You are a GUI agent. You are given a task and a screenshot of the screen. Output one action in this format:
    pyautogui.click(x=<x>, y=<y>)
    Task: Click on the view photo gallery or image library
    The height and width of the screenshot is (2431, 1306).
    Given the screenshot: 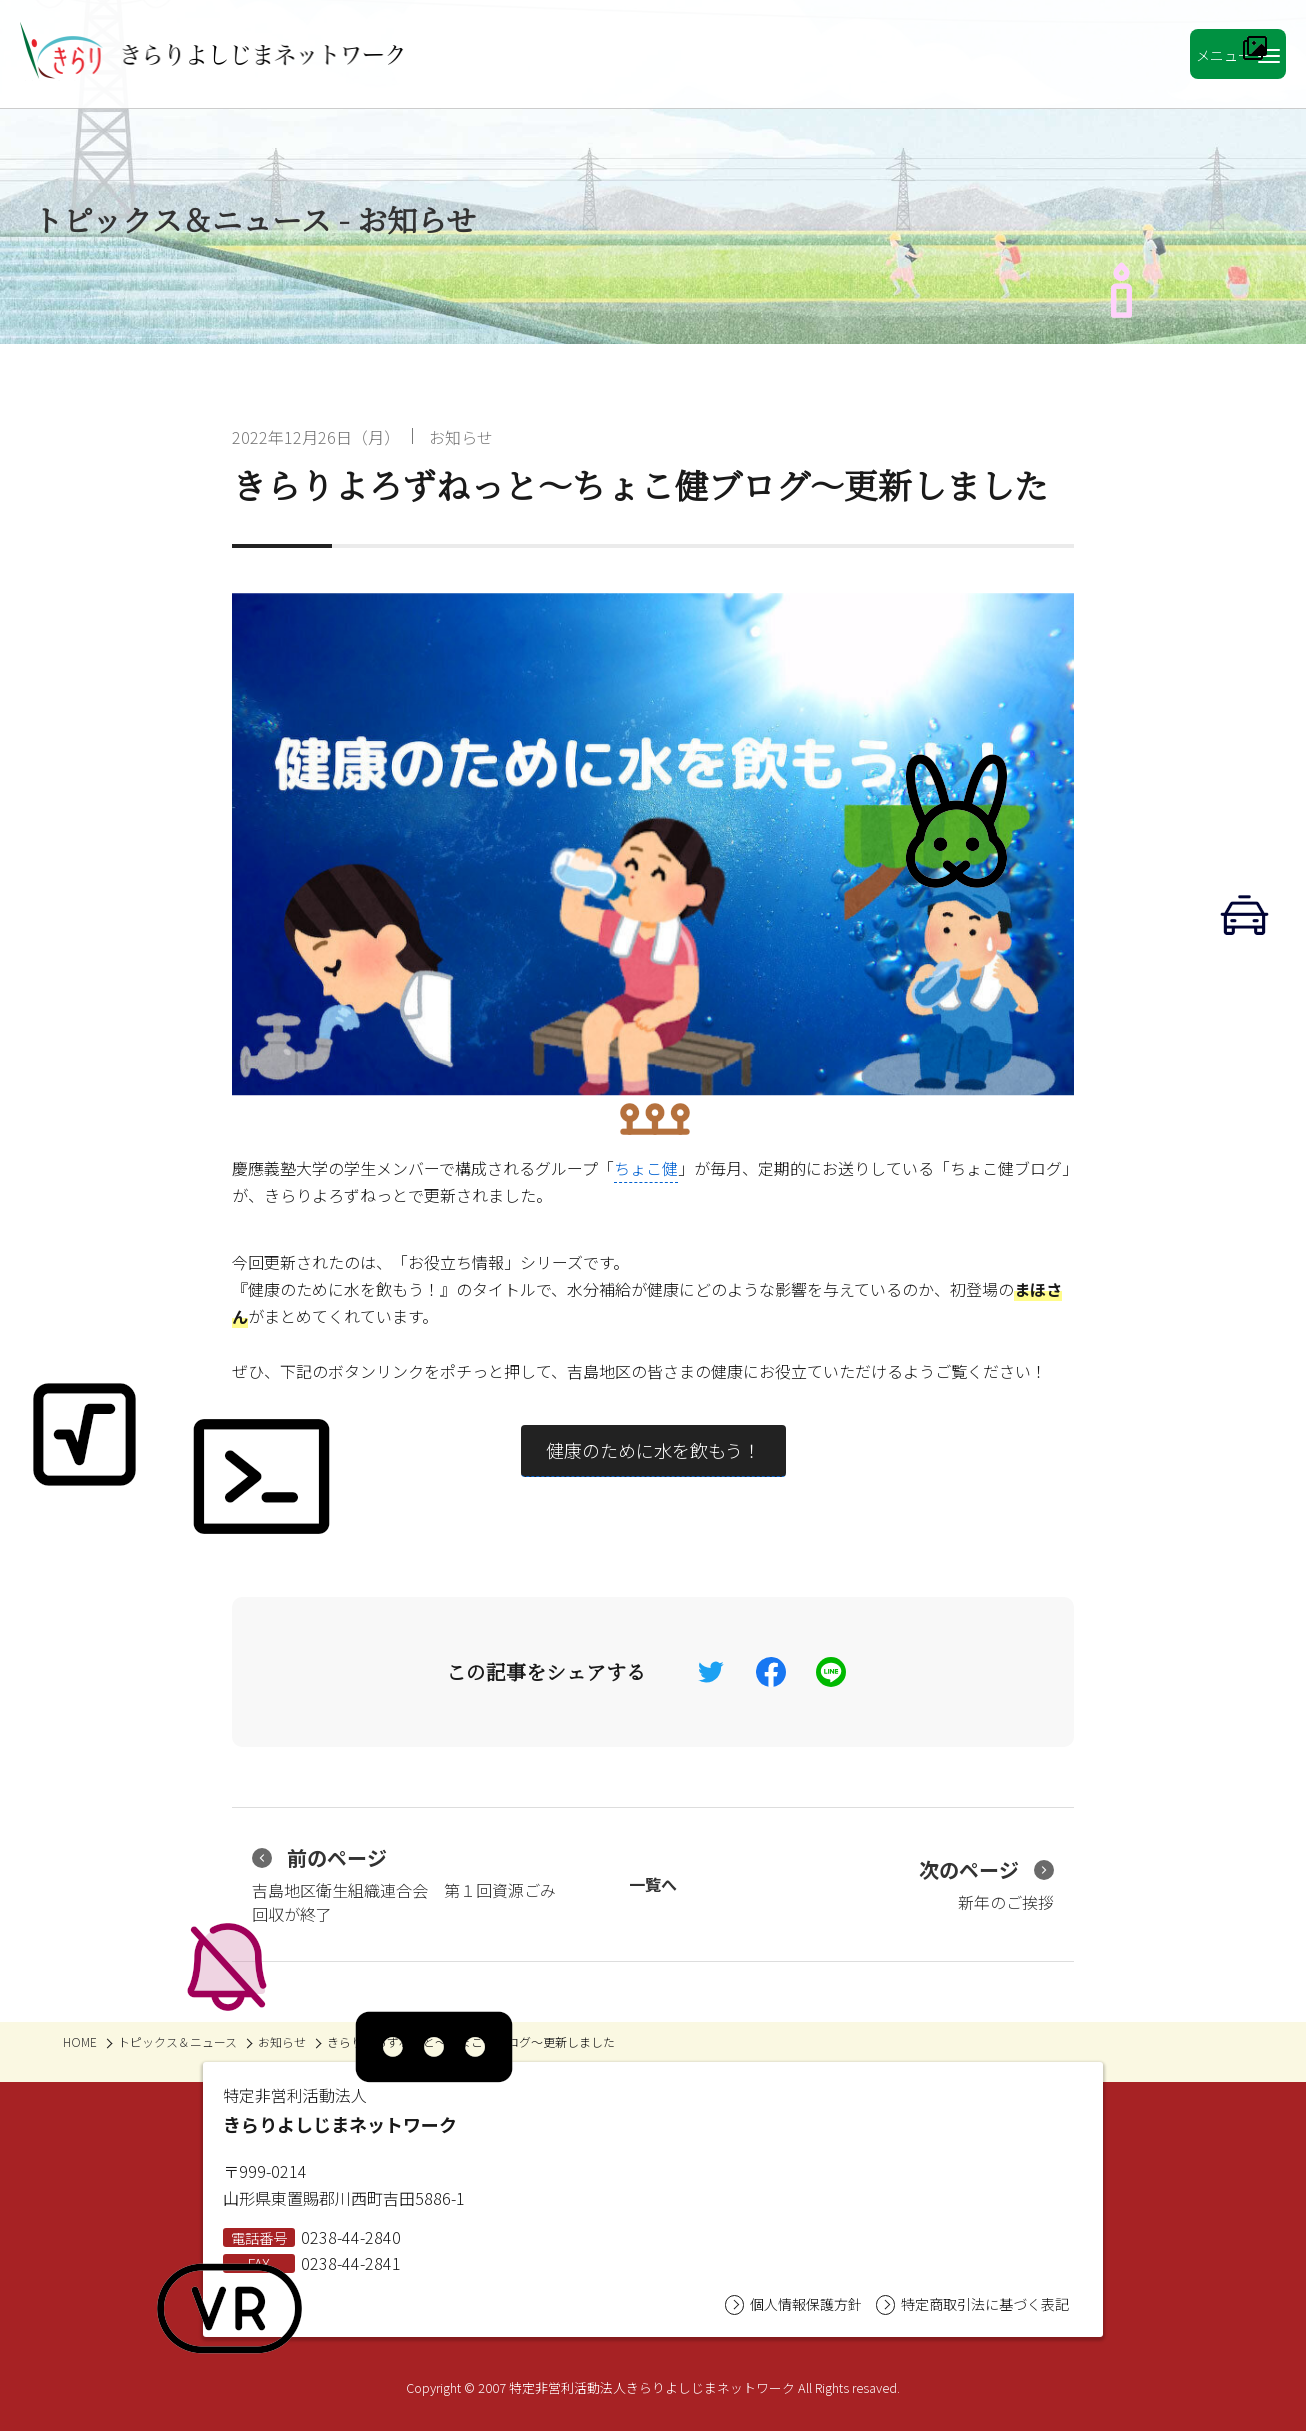 What is the action you would take?
    pyautogui.click(x=1255, y=48)
    